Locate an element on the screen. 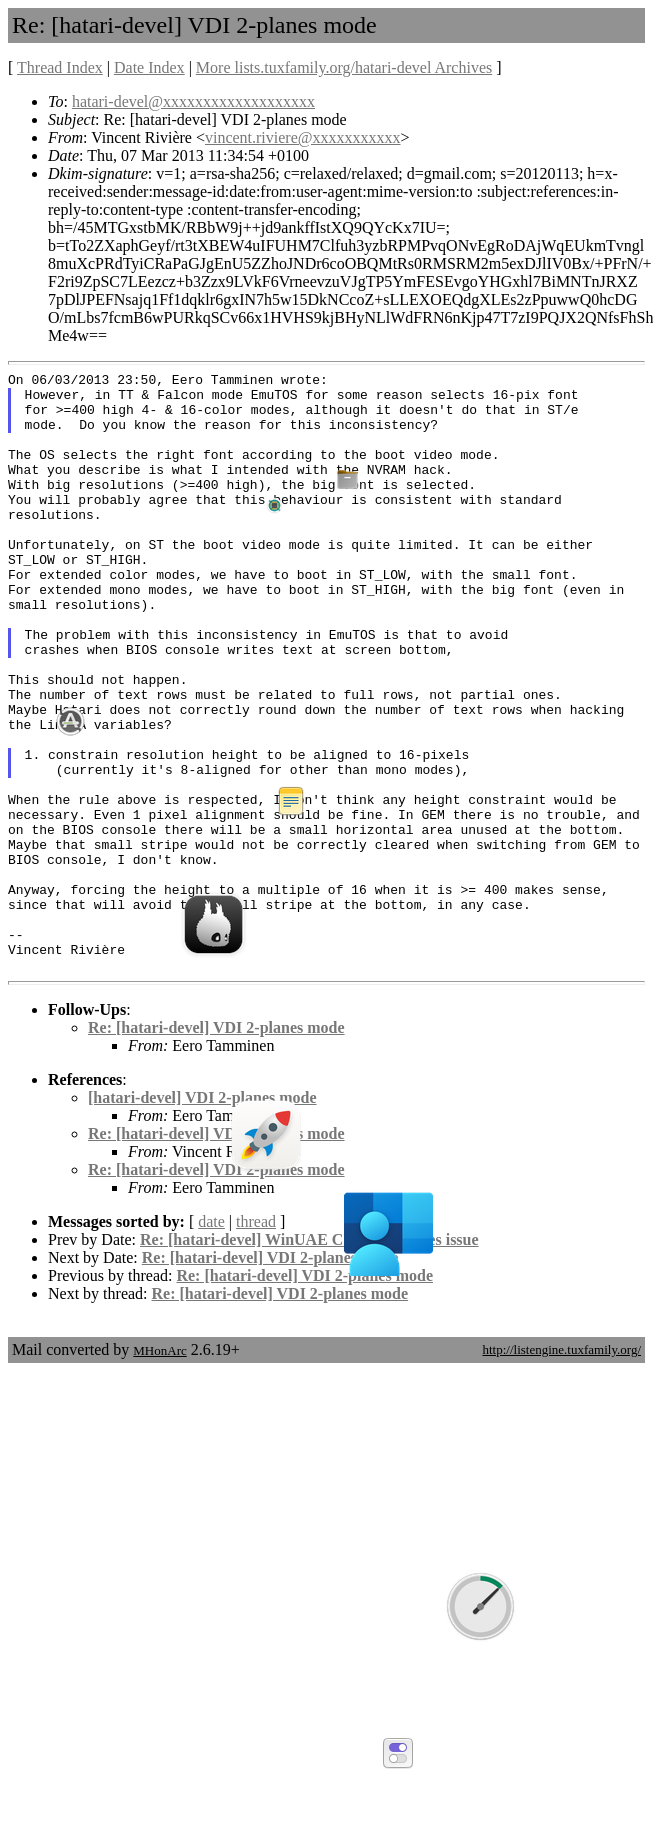  open the file manager application is located at coordinates (347, 479).